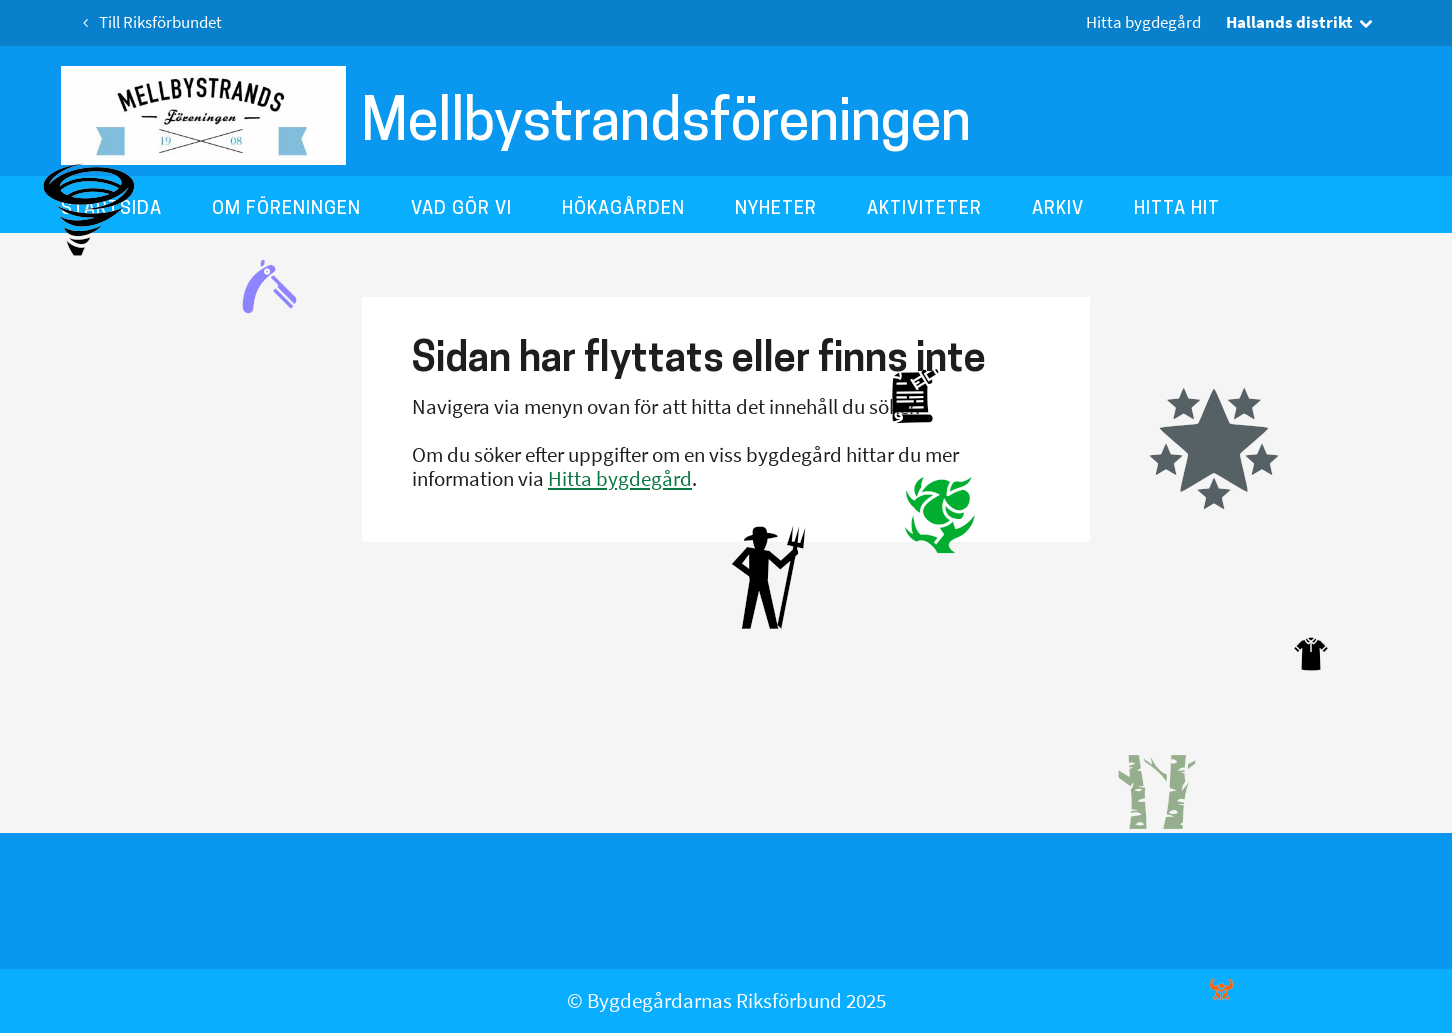  Describe the element at coordinates (1157, 792) in the screenshot. I see `access forest or nature-themed game area` at that location.